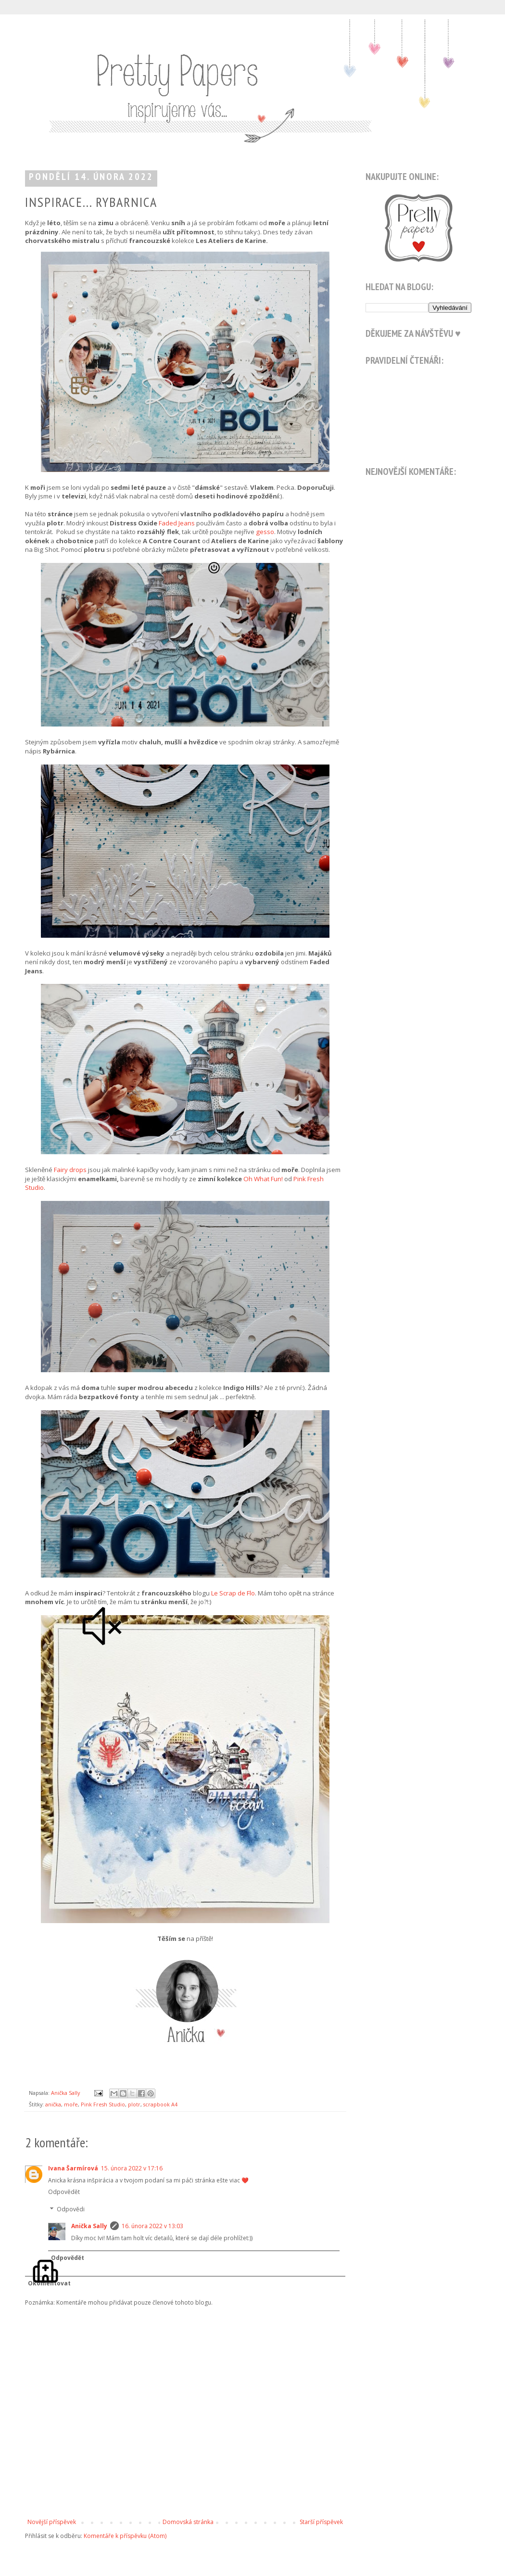  I want to click on mute audio or sound, so click(102, 1626).